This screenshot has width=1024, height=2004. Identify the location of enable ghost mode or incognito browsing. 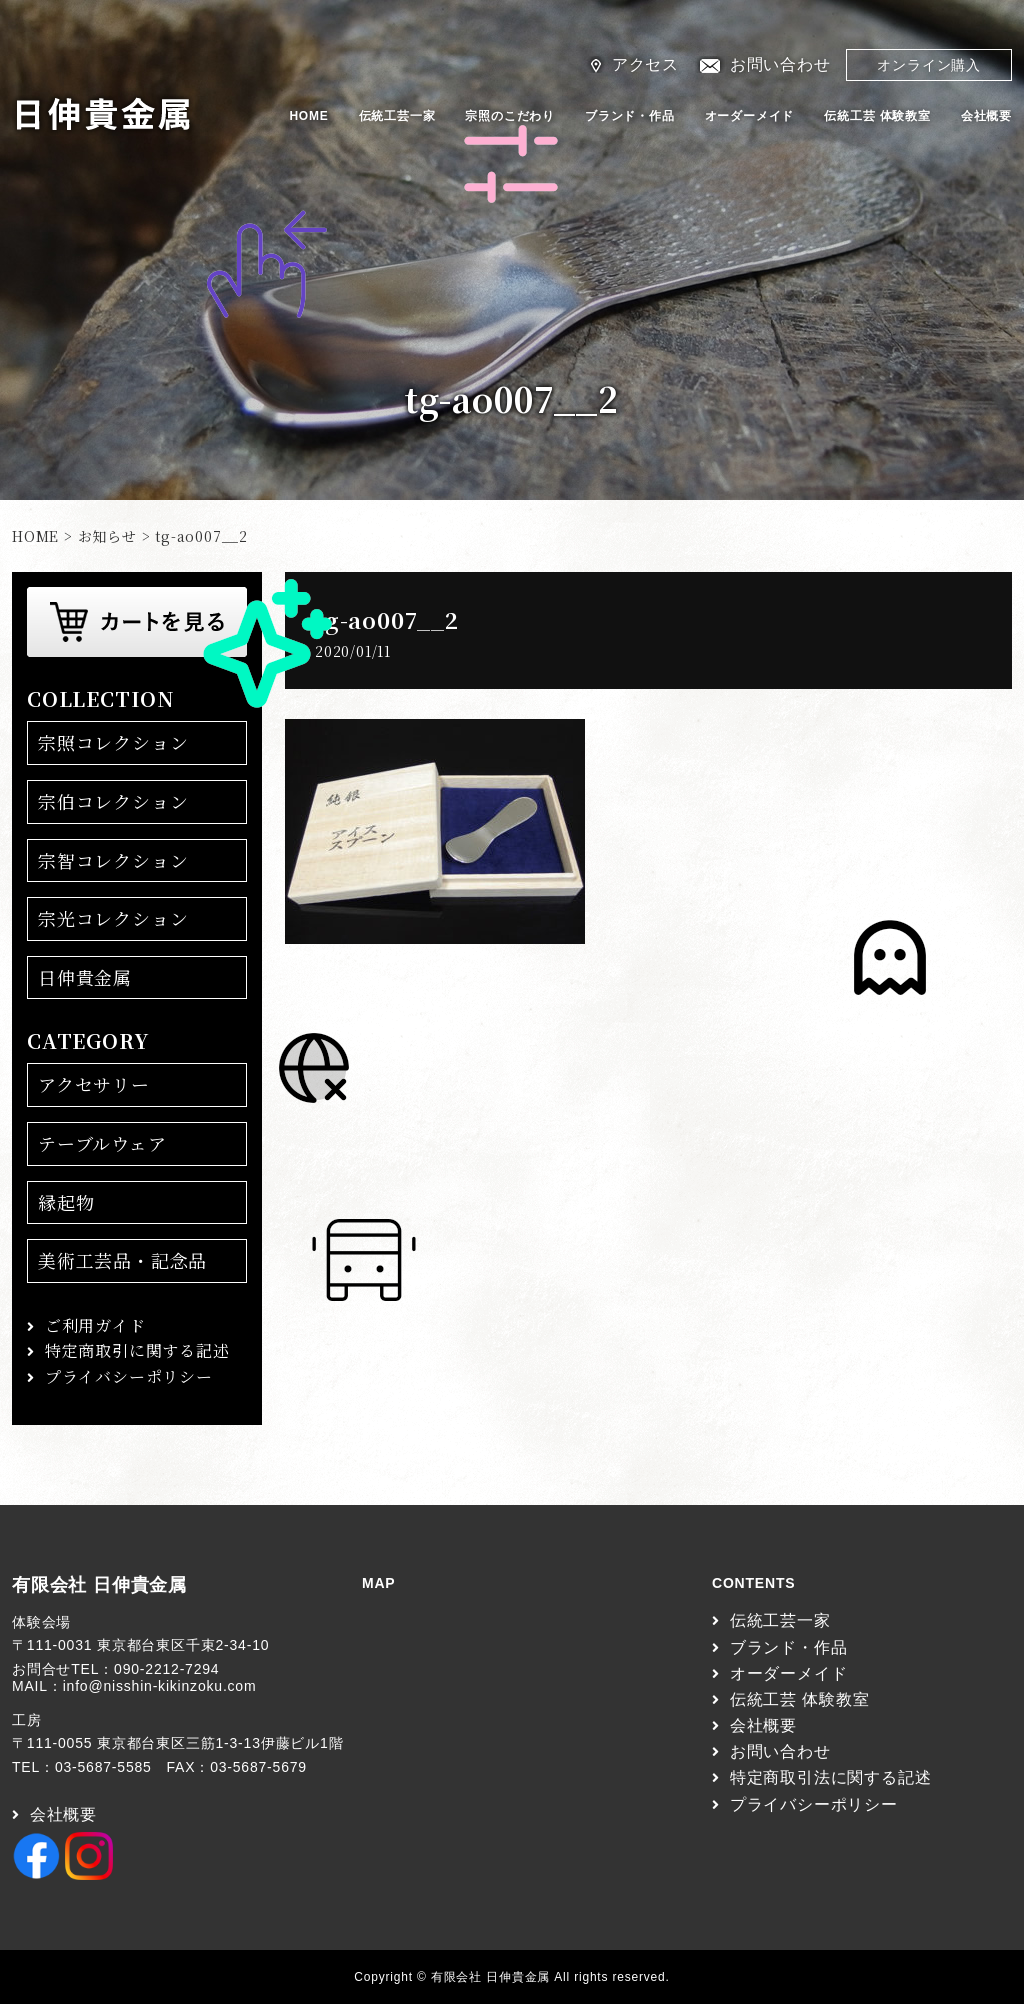
(890, 959).